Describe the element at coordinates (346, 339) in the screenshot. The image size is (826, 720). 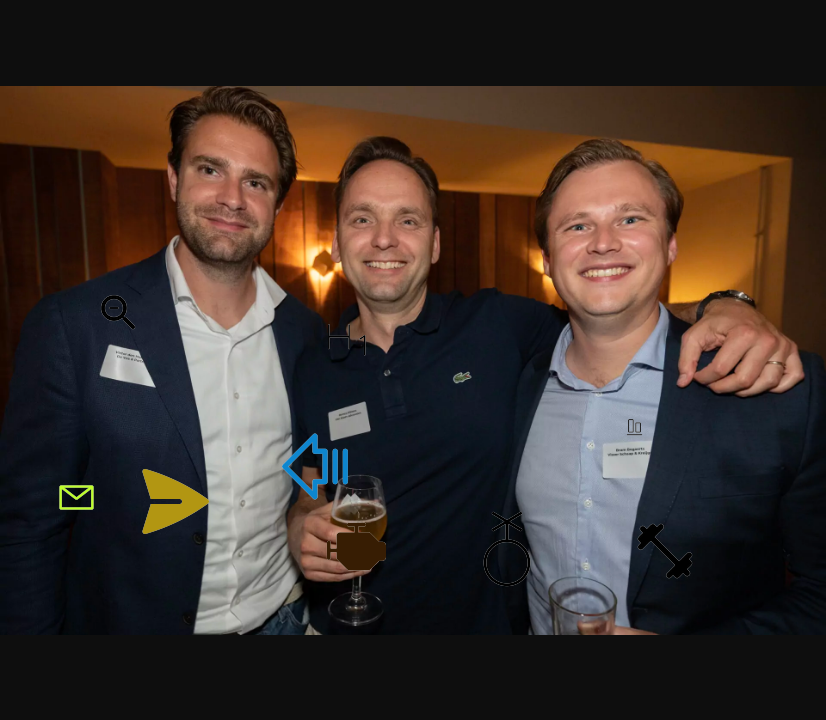
I see `format text as heading level 1` at that location.